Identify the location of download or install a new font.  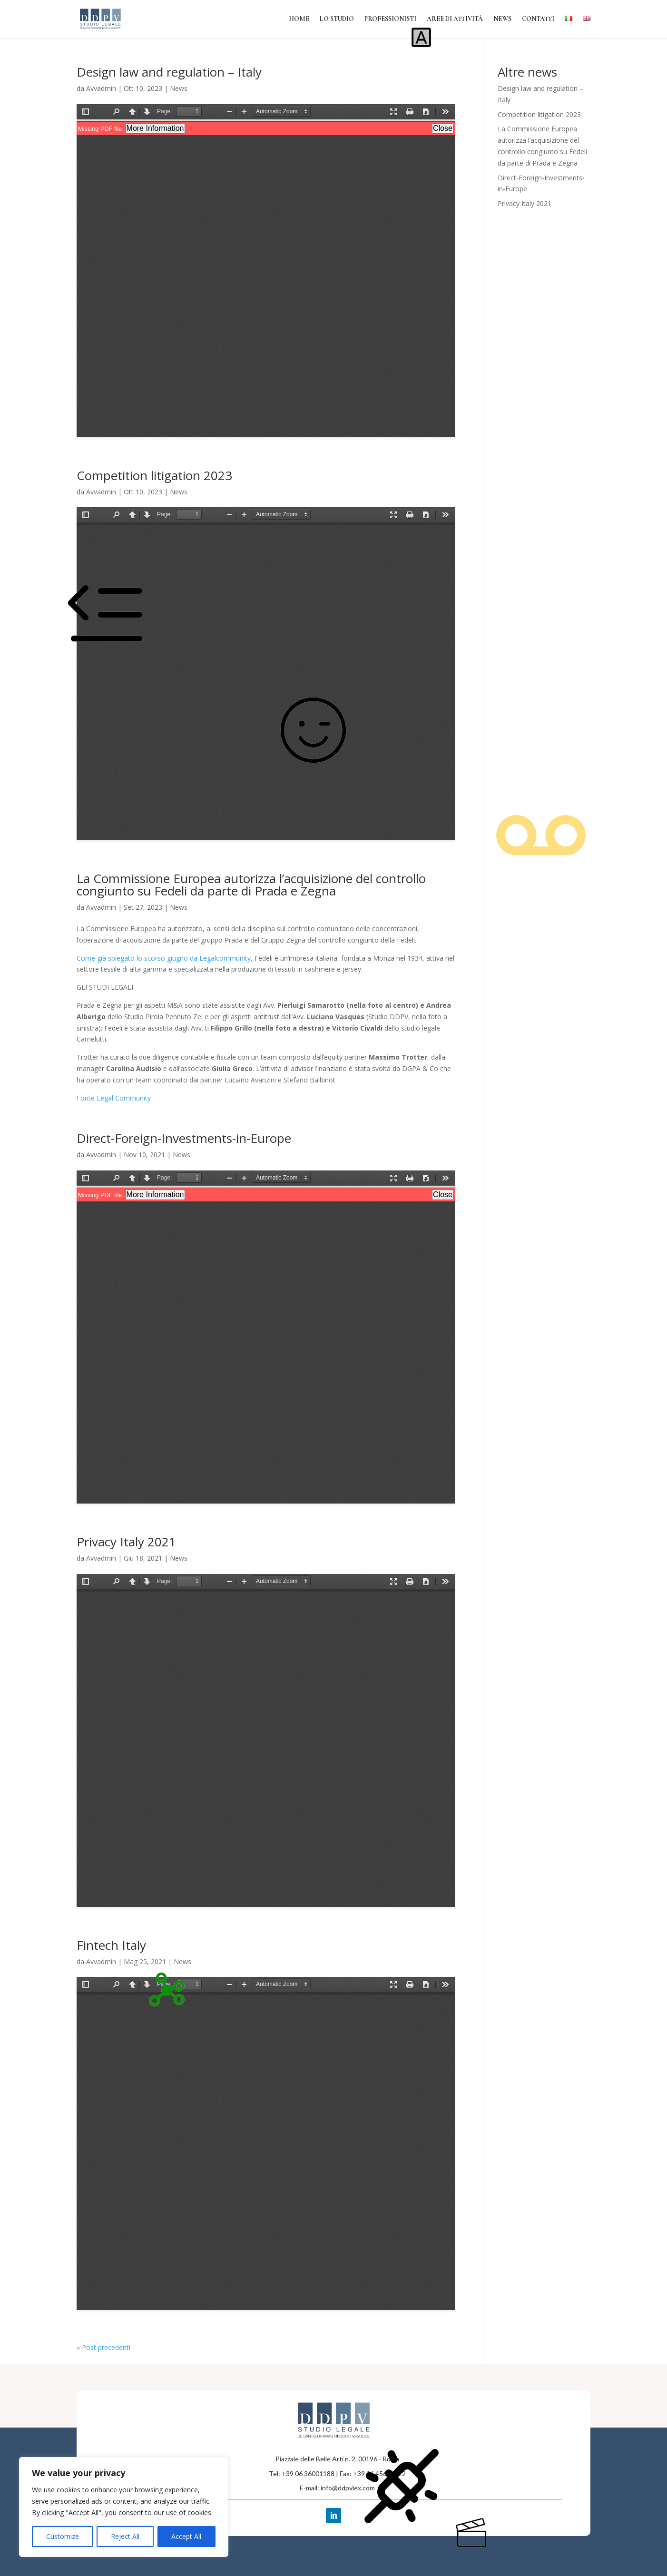
(421, 37).